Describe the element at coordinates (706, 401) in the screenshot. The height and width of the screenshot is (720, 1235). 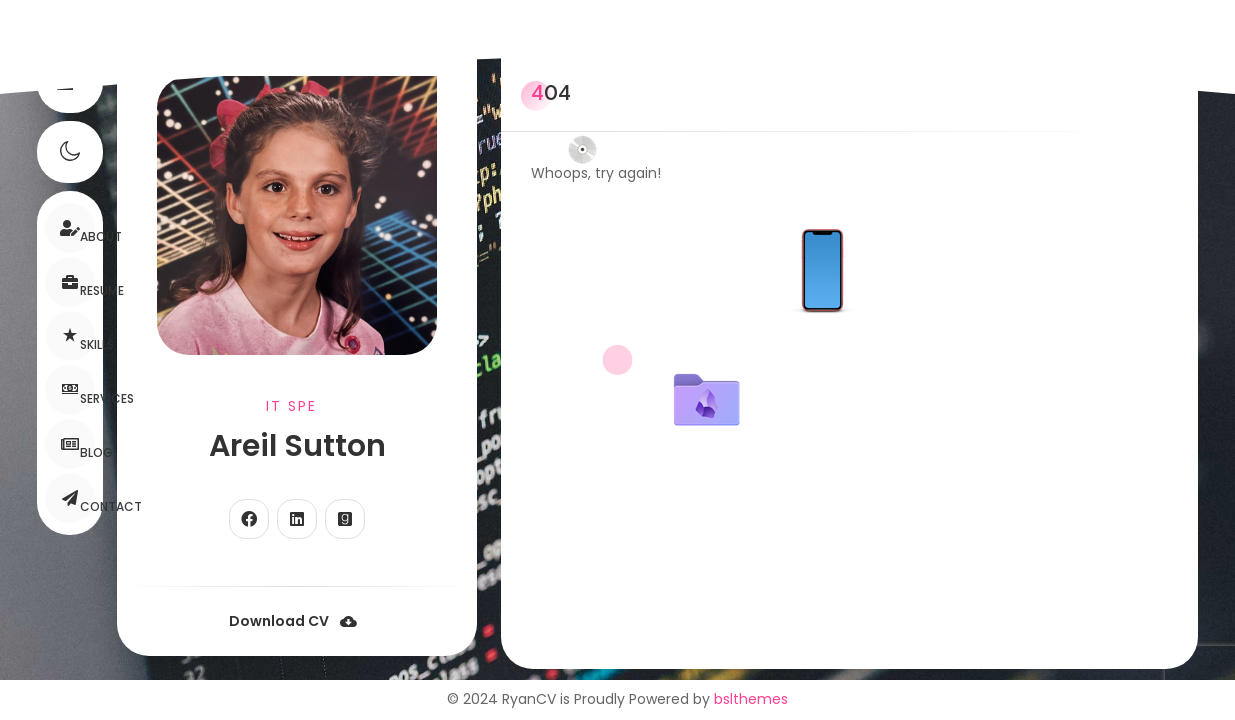
I see `open obsidian vault folder` at that location.